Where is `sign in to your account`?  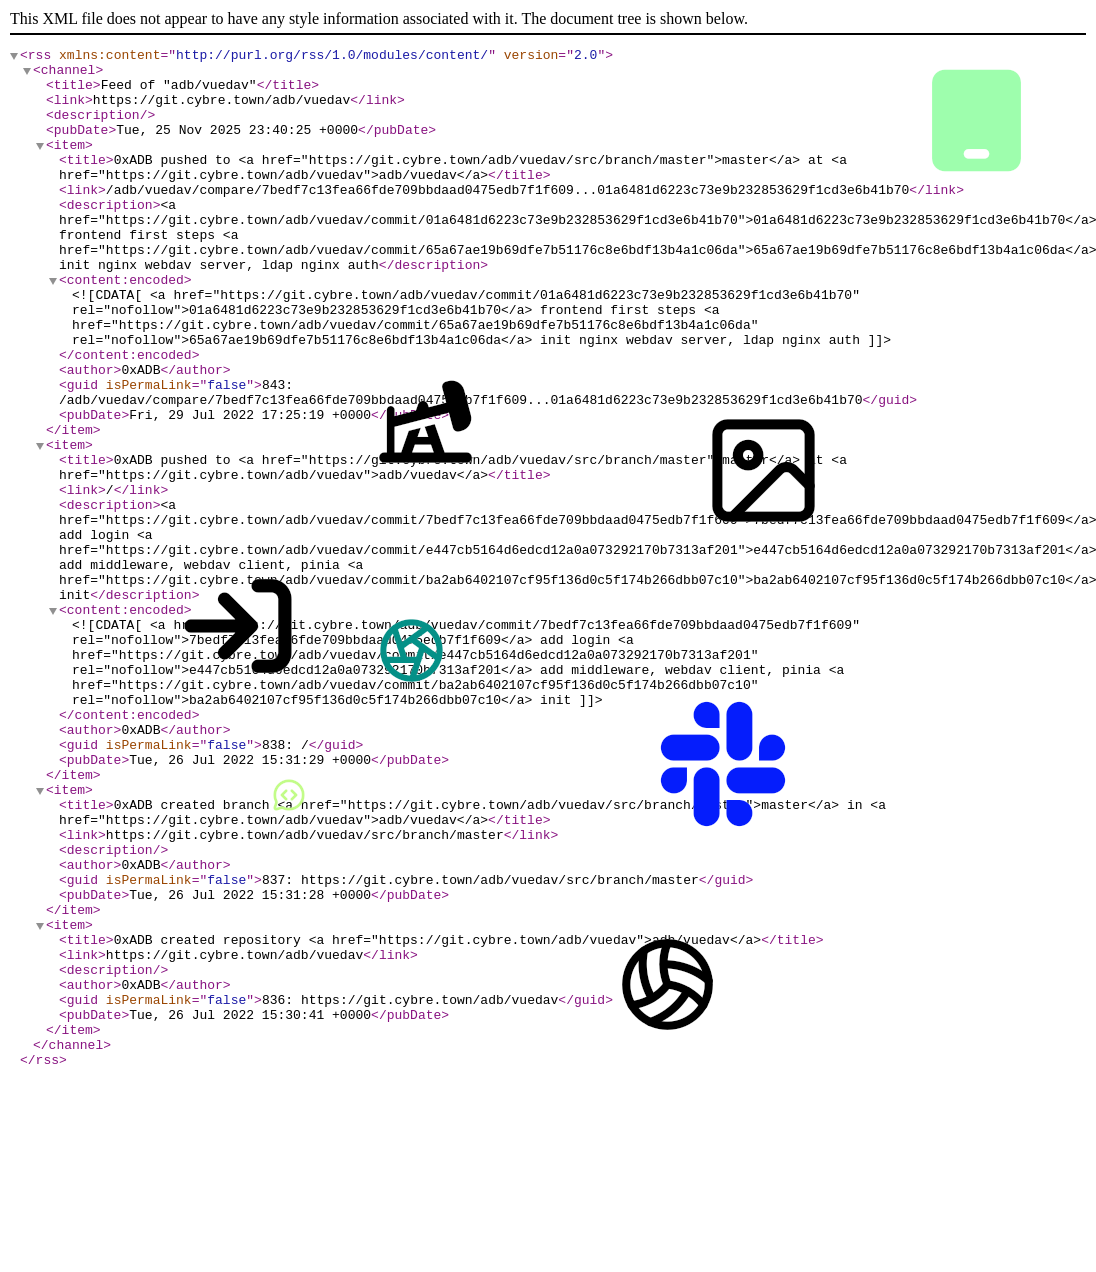
sign in to your account is located at coordinates (238, 626).